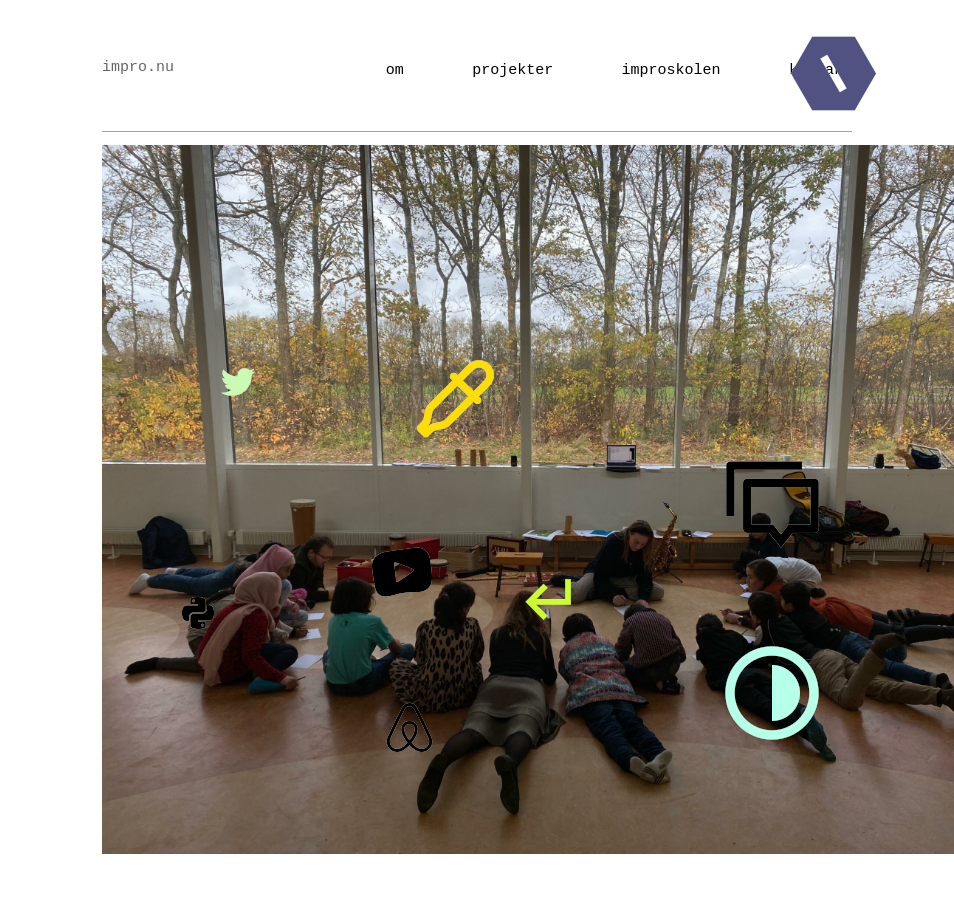  Describe the element at coordinates (772, 693) in the screenshot. I see `adjust display contrast settings` at that location.